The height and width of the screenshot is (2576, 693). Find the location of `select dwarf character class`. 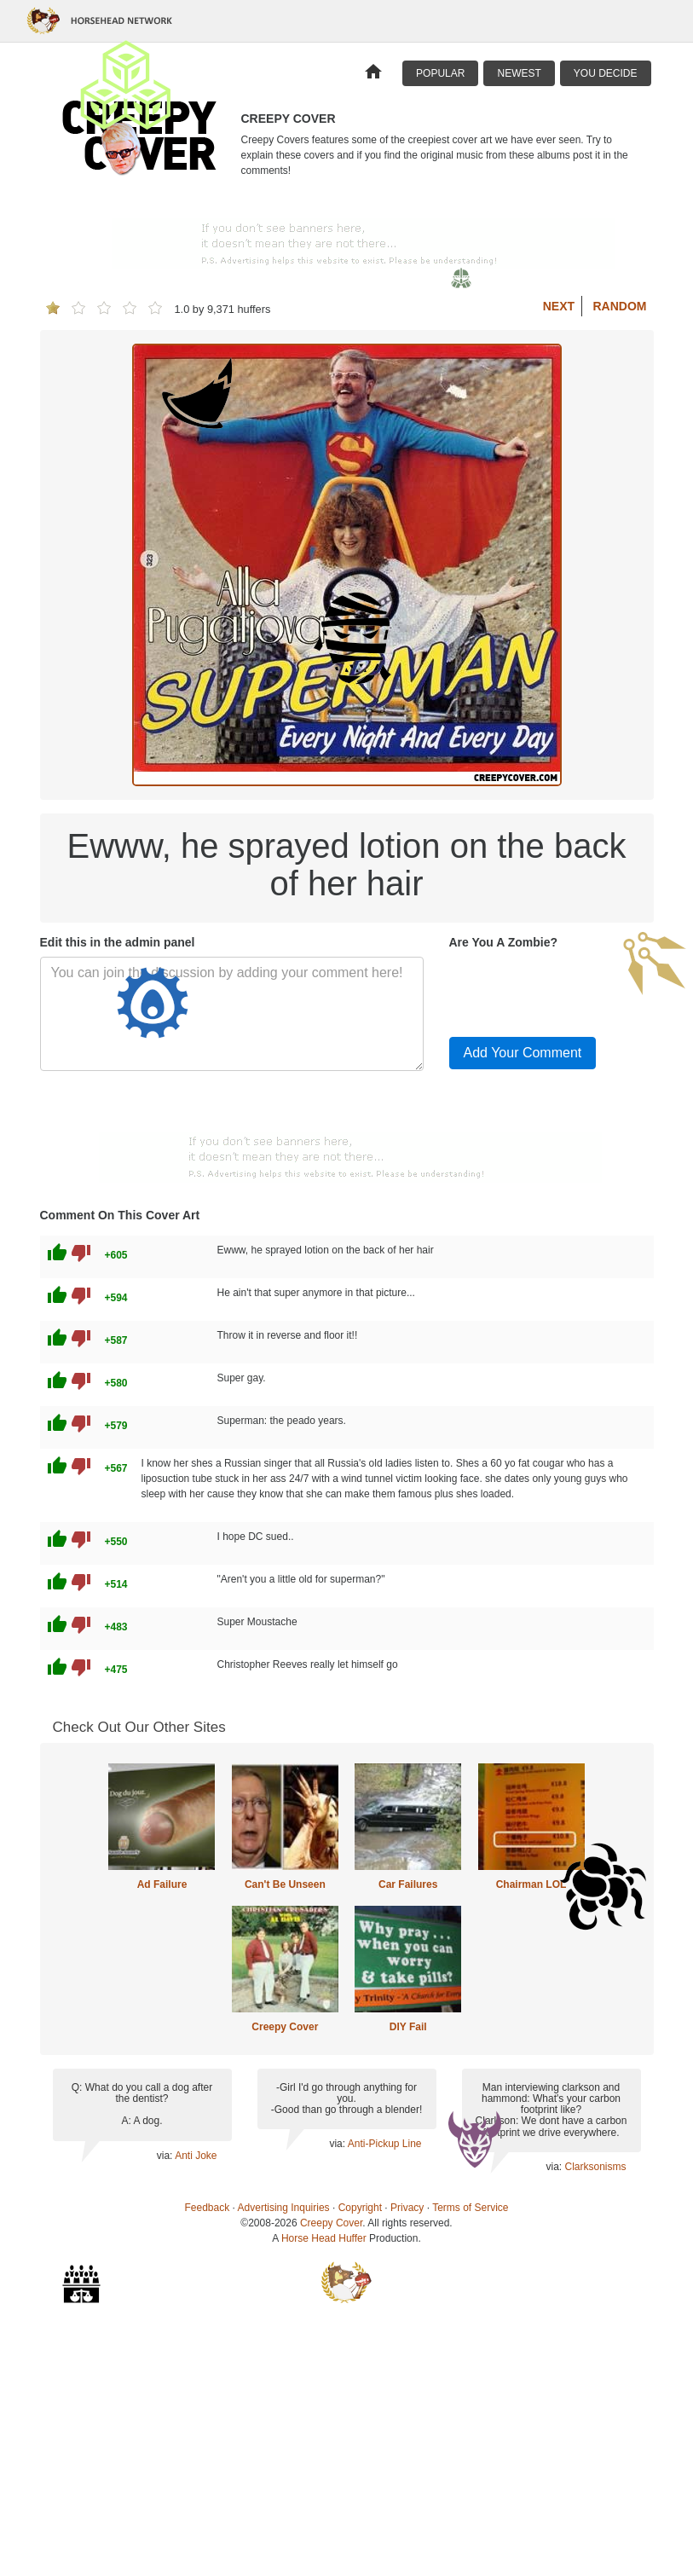

select dwarf character class is located at coordinates (461, 278).